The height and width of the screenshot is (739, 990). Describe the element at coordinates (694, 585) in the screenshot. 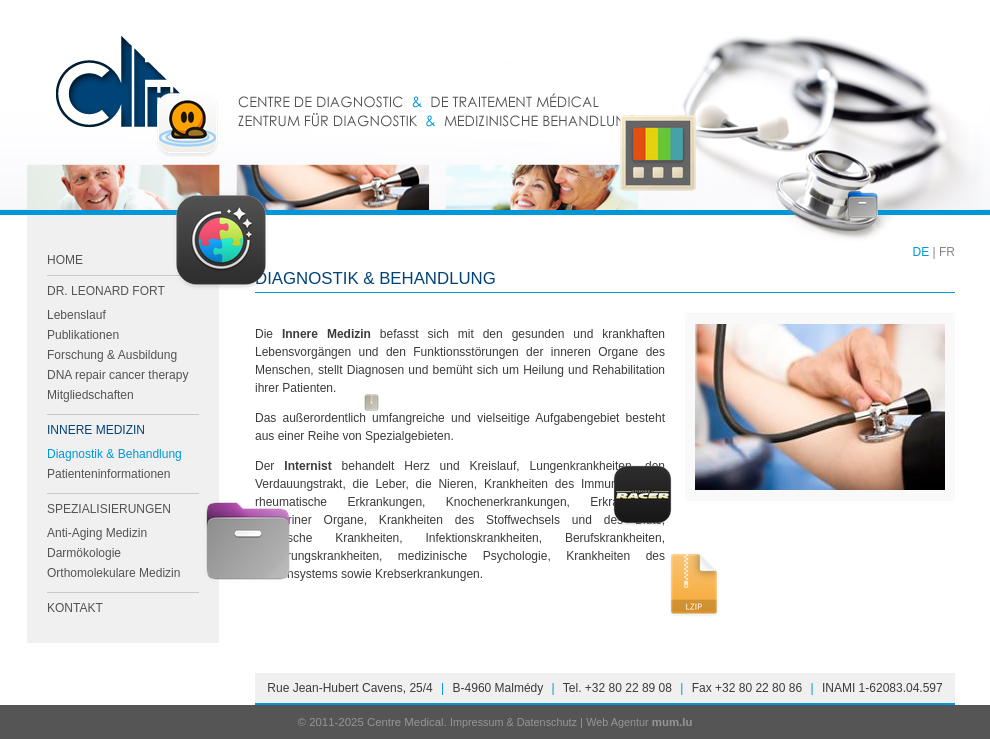

I see `an lzip compressed archive file` at that location.